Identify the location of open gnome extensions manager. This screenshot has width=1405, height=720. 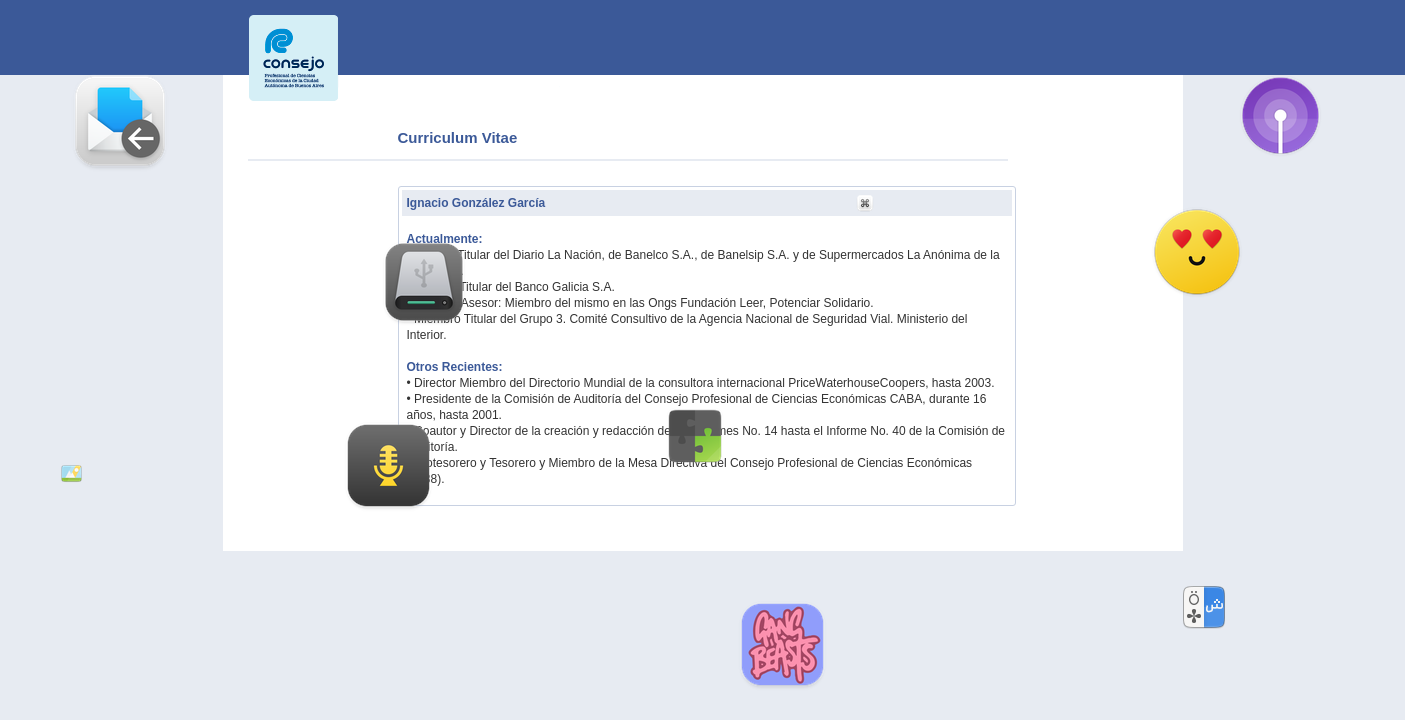
(695, 436).